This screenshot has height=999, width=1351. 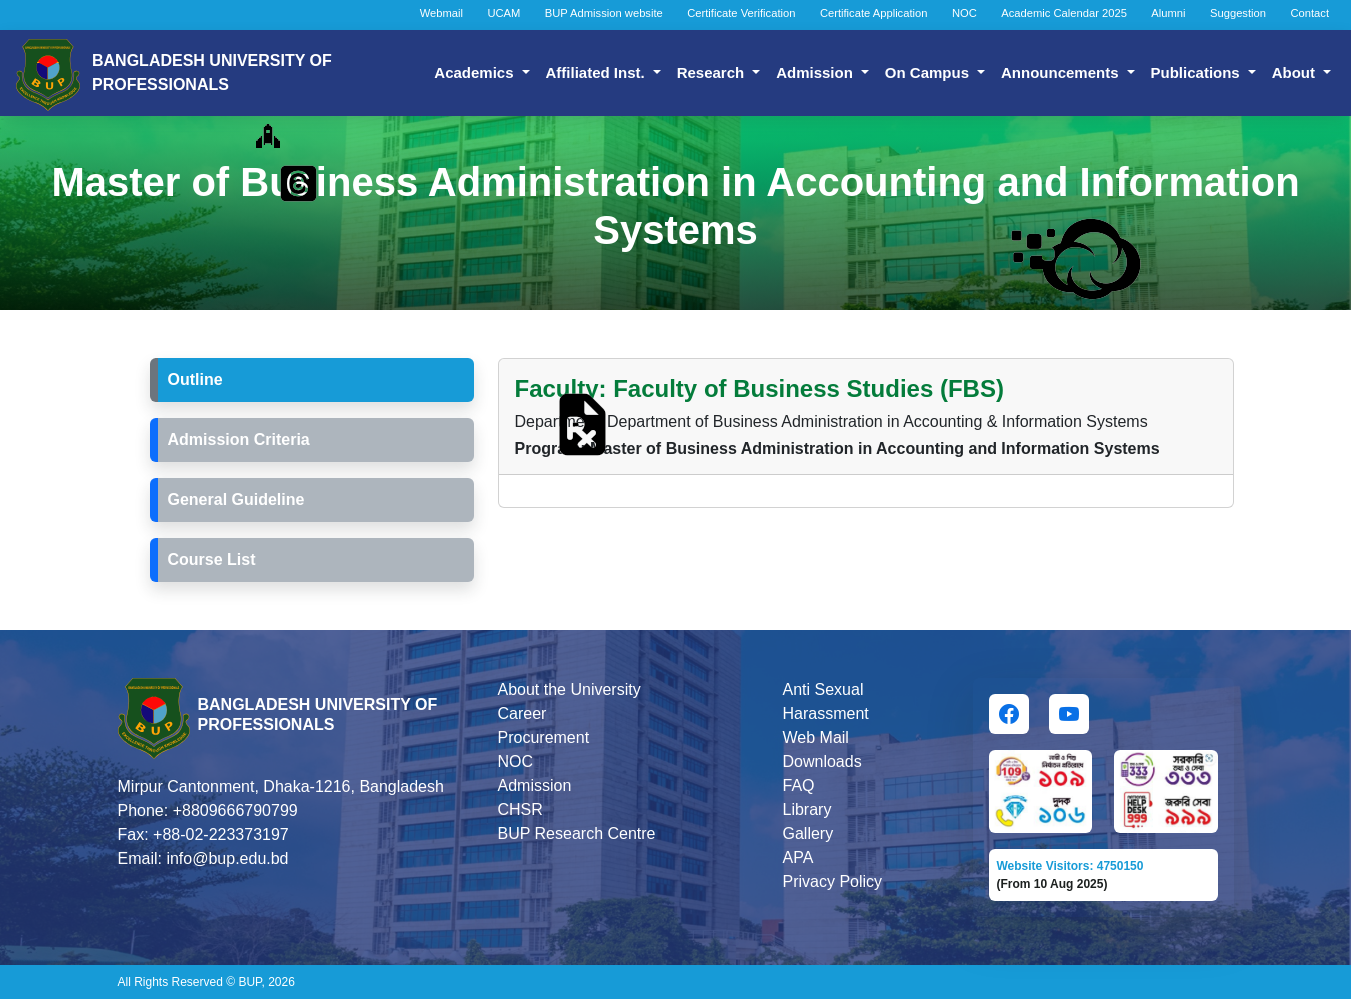 I want to click on space awesome brand logo, so click(x=268, y=136).